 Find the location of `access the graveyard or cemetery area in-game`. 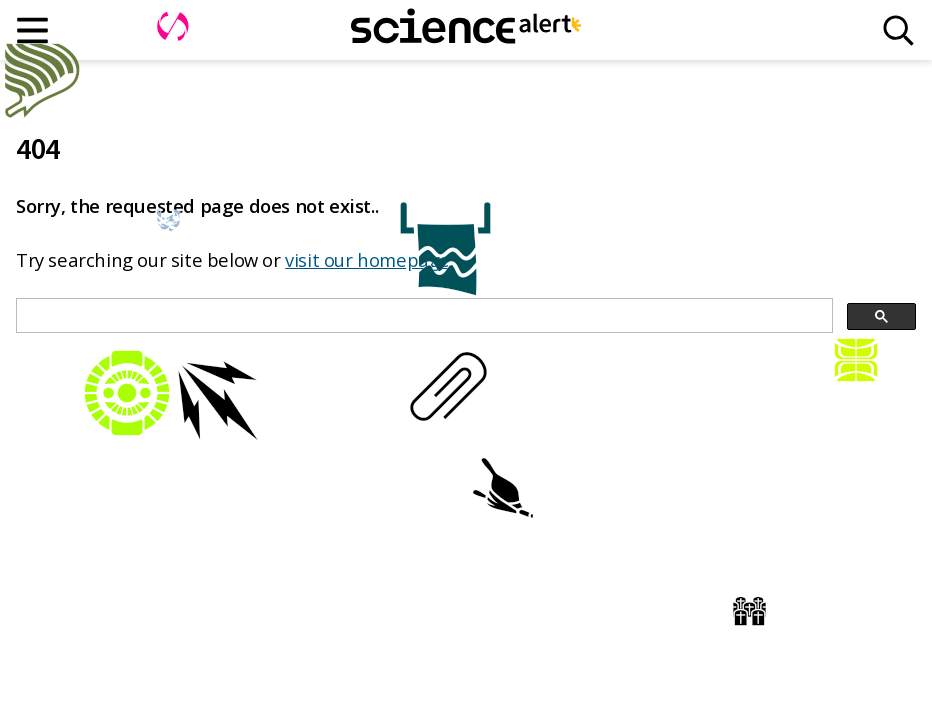

access the graveyard or cemetery area in-game is located at coordinates (749, 609).